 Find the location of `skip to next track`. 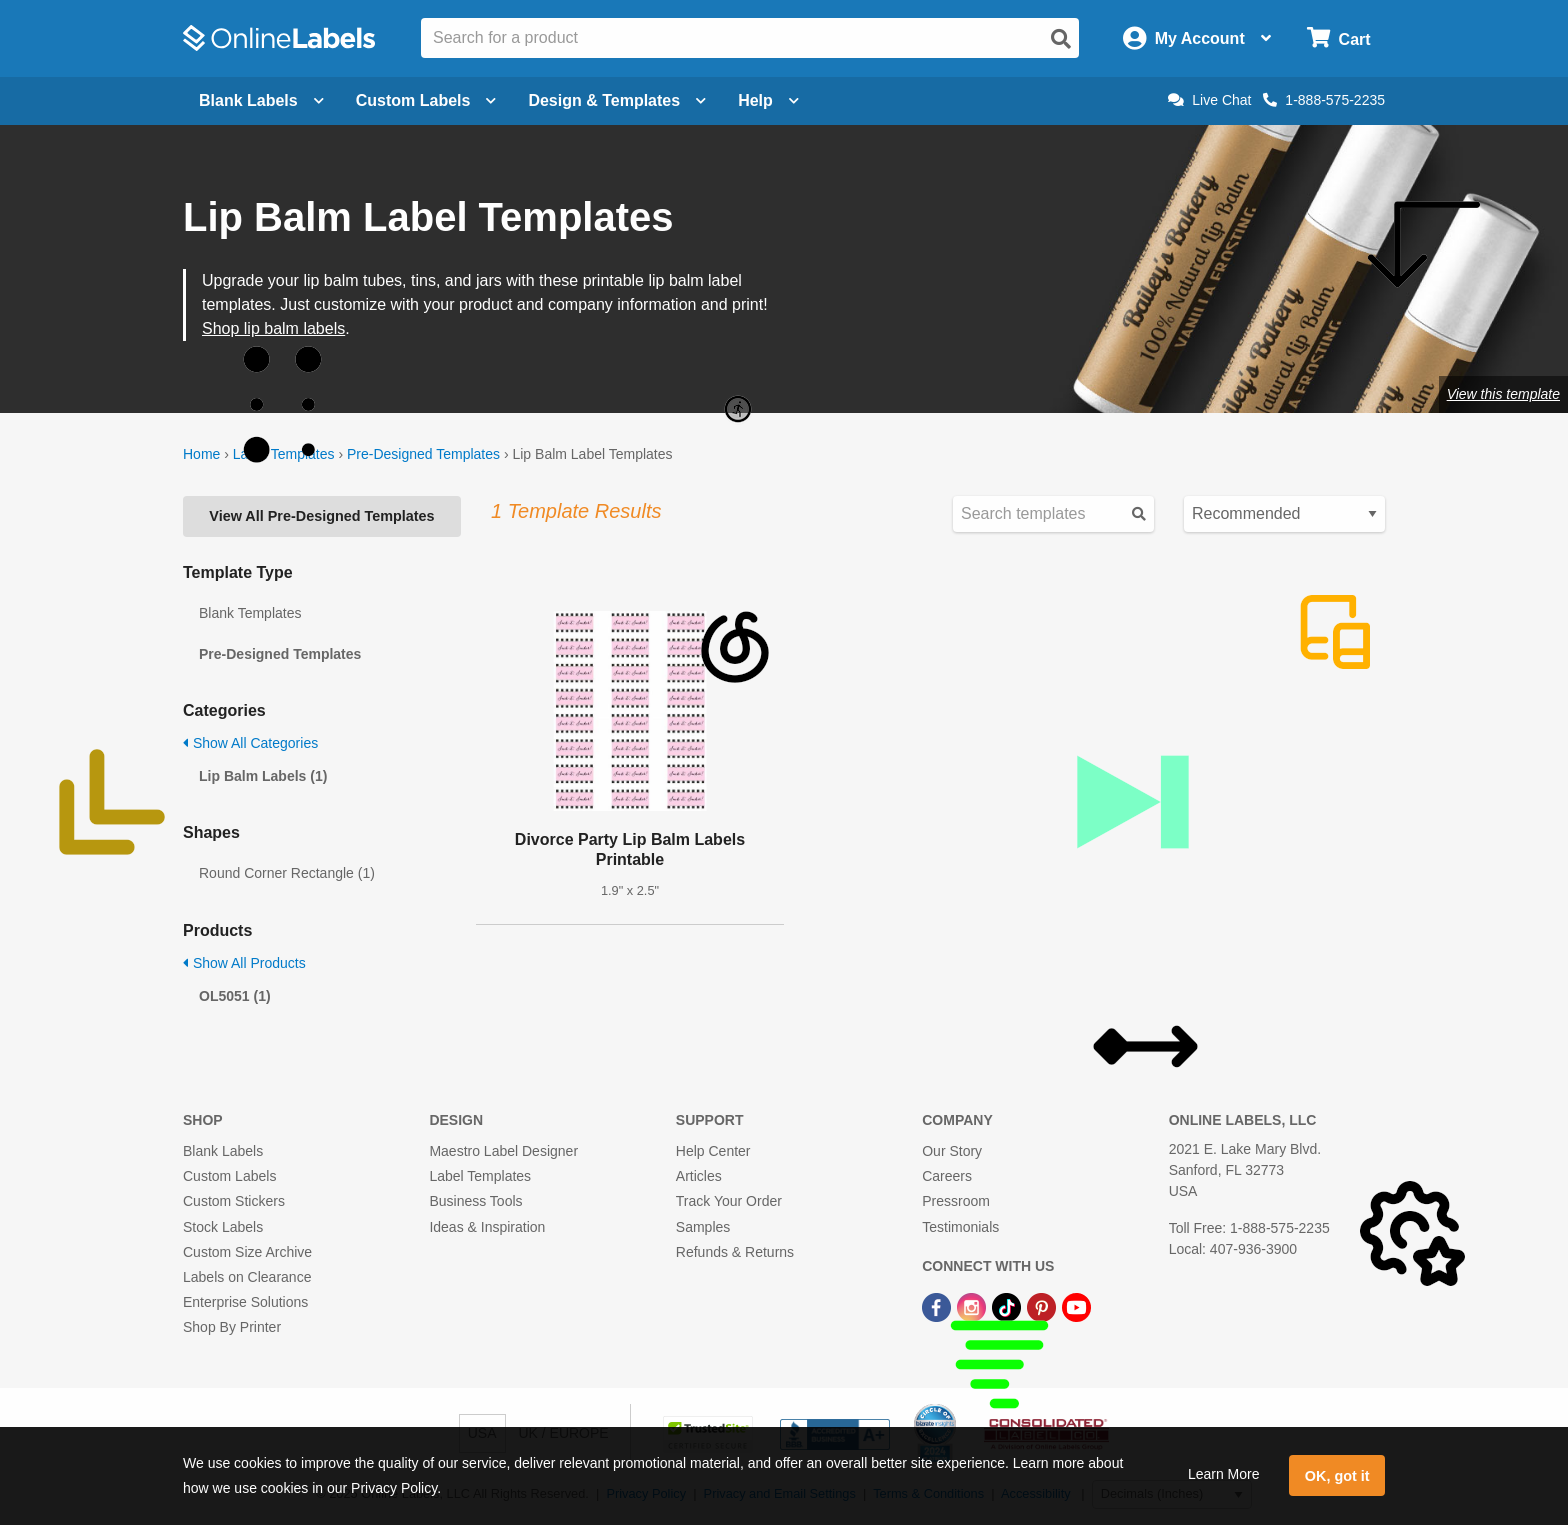

skip to next track is located at coordinates (1133, 802).